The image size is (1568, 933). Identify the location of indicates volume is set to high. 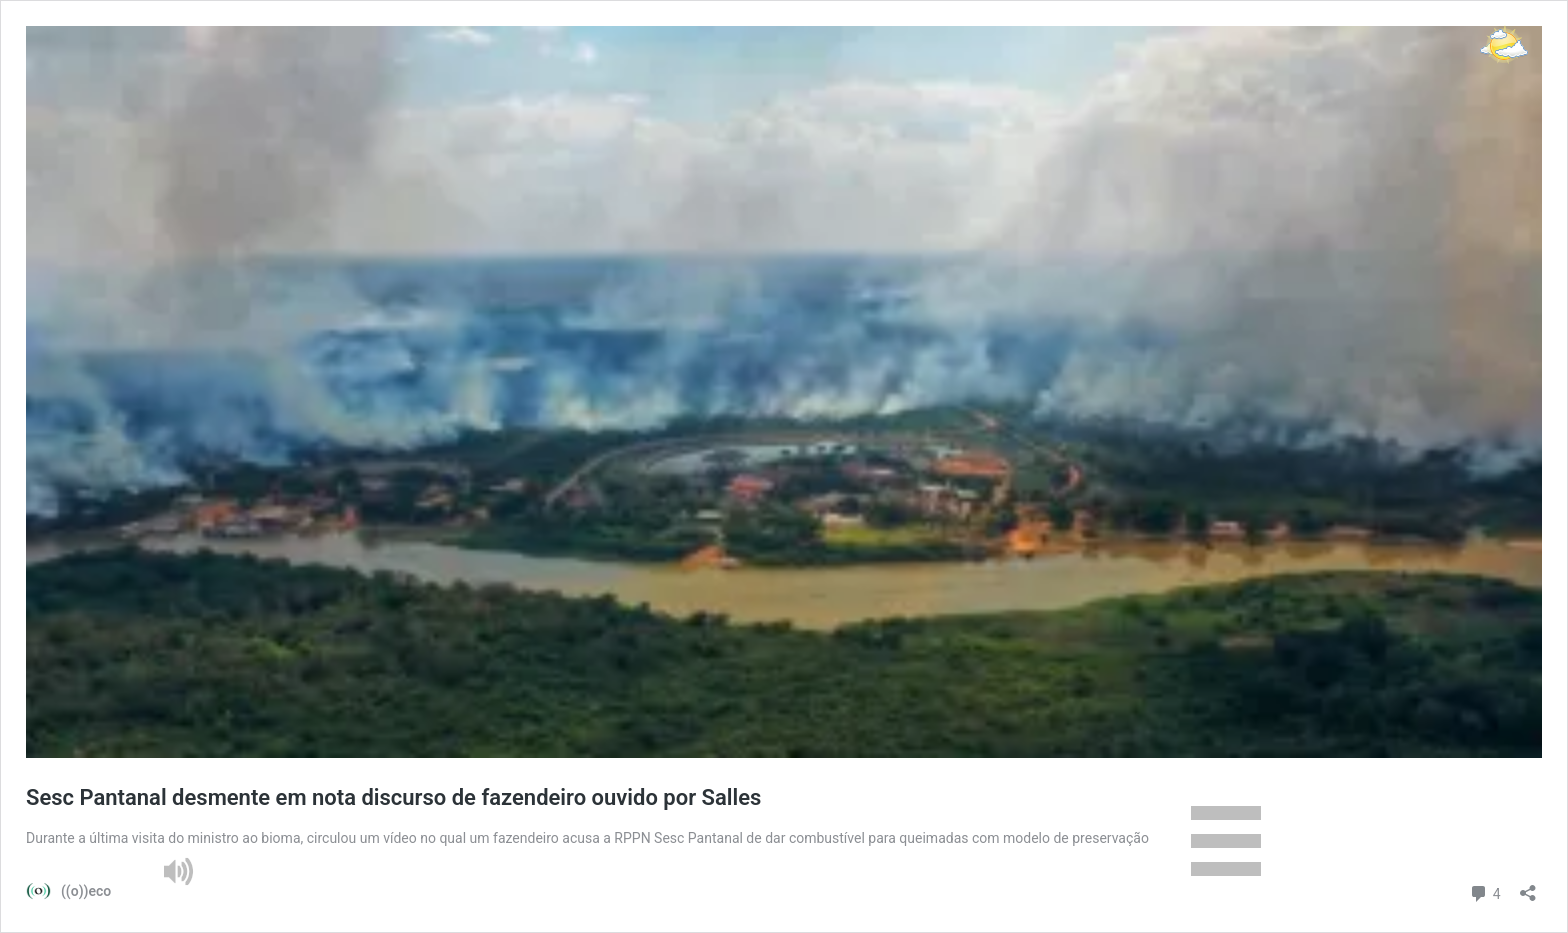
(179, 871).